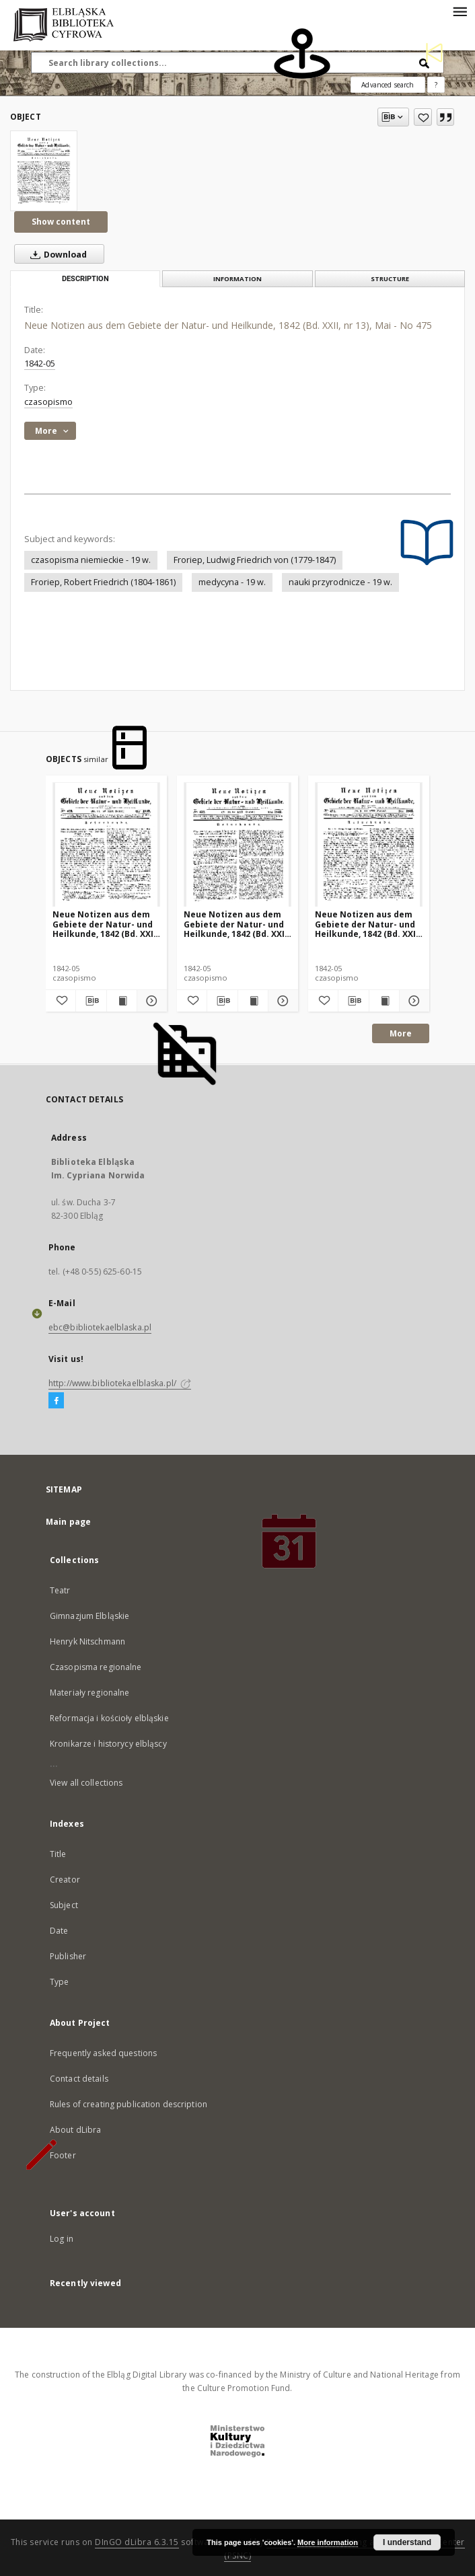  Describe the element at coordinates (41, 2154) in the screenshot. I see `edit content or settings` at that location.